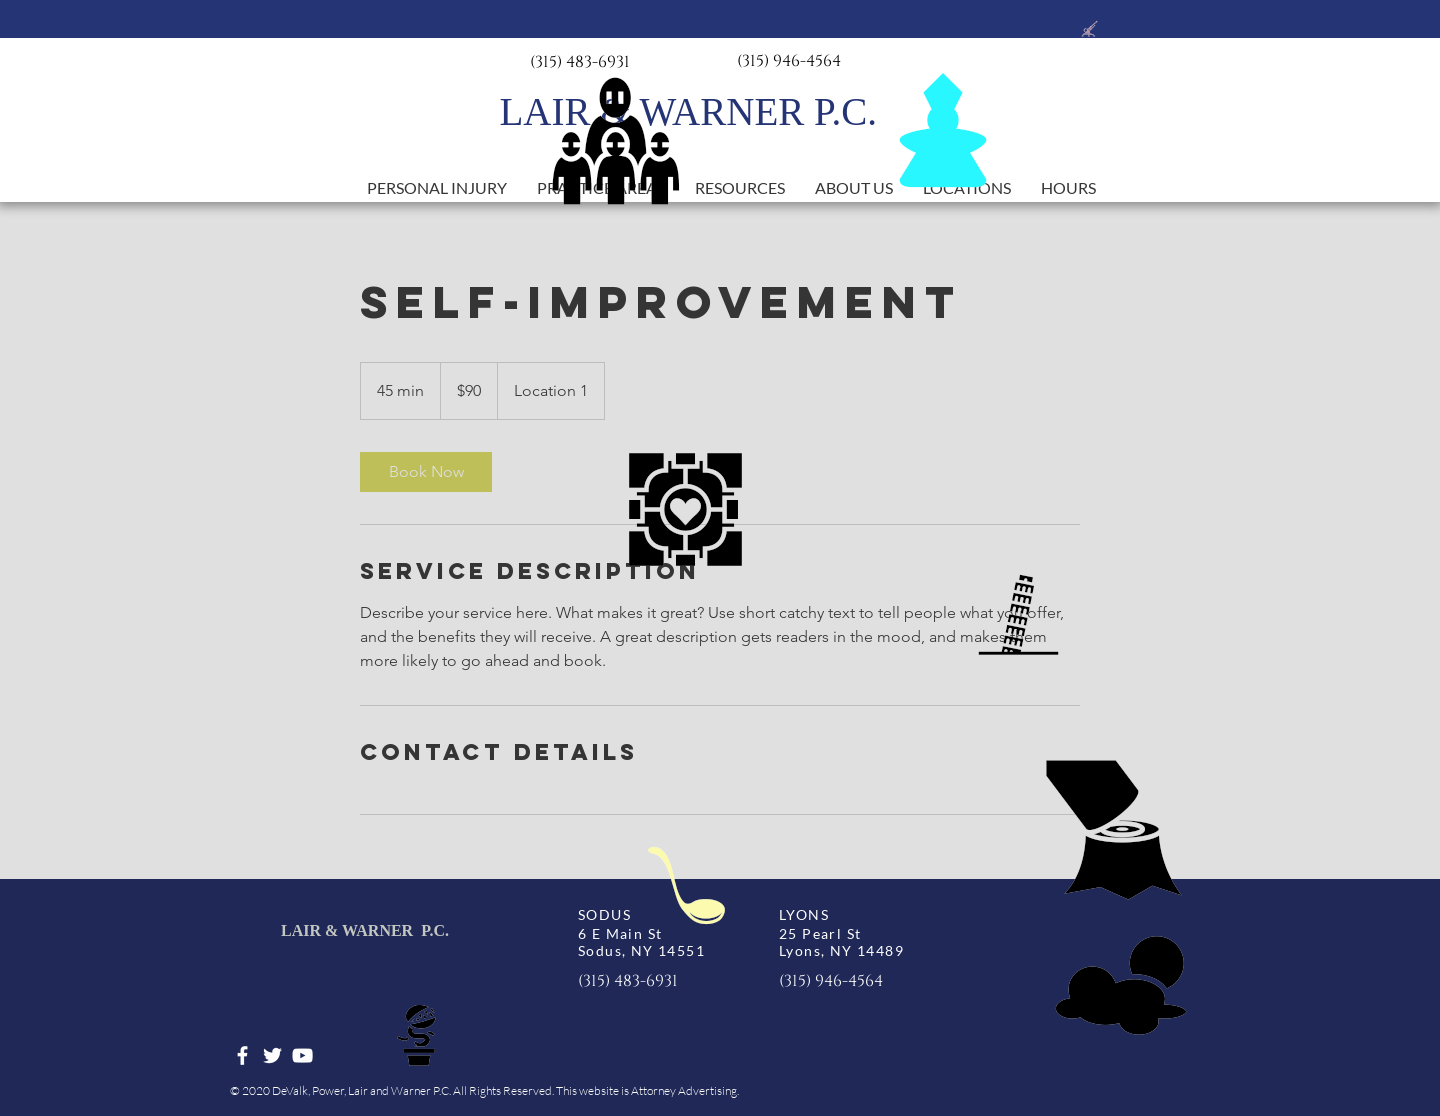 Image resolution: width=1440 pixels, height=1116 pixels. Describe the element at coordinates (1089, 28) in the screenshot. I see `anti-aircraft gun unit or defense structure in a strategy game` at that location.